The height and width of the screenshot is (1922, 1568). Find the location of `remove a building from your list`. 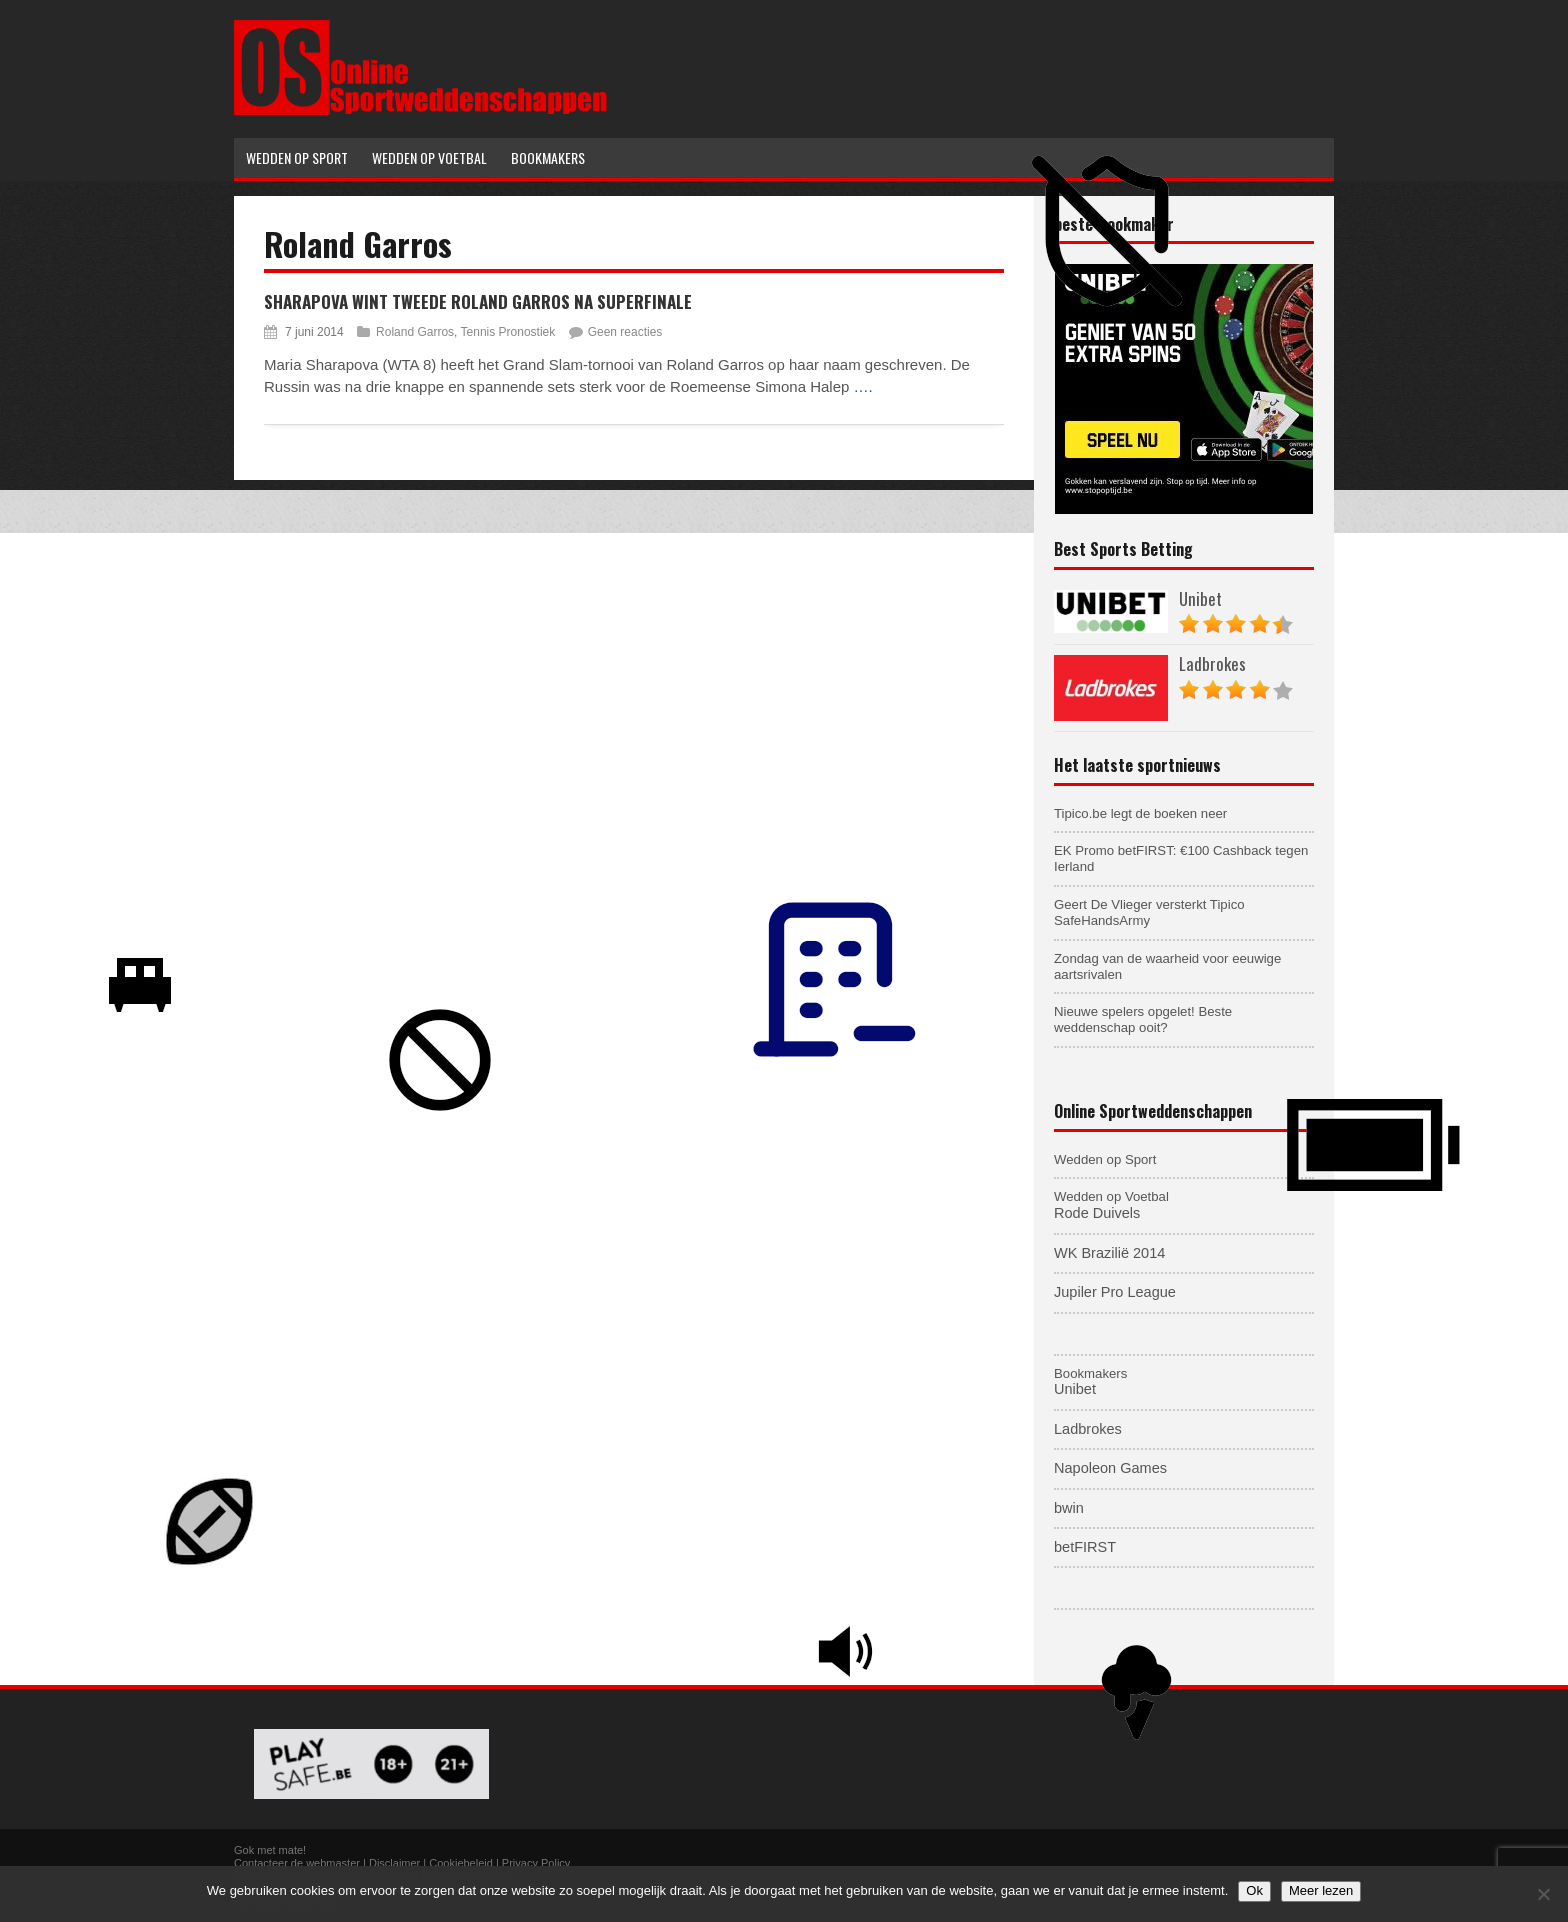

remove a building from your list is located at coordinates (830, 979).